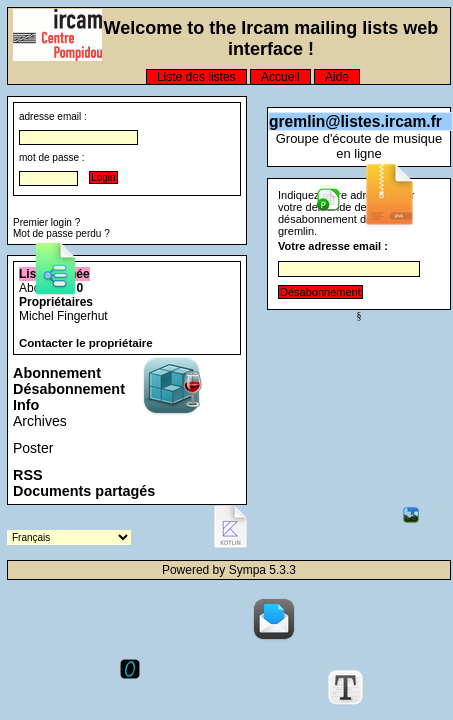  I want to click on open the mail app, so click(274, 619).